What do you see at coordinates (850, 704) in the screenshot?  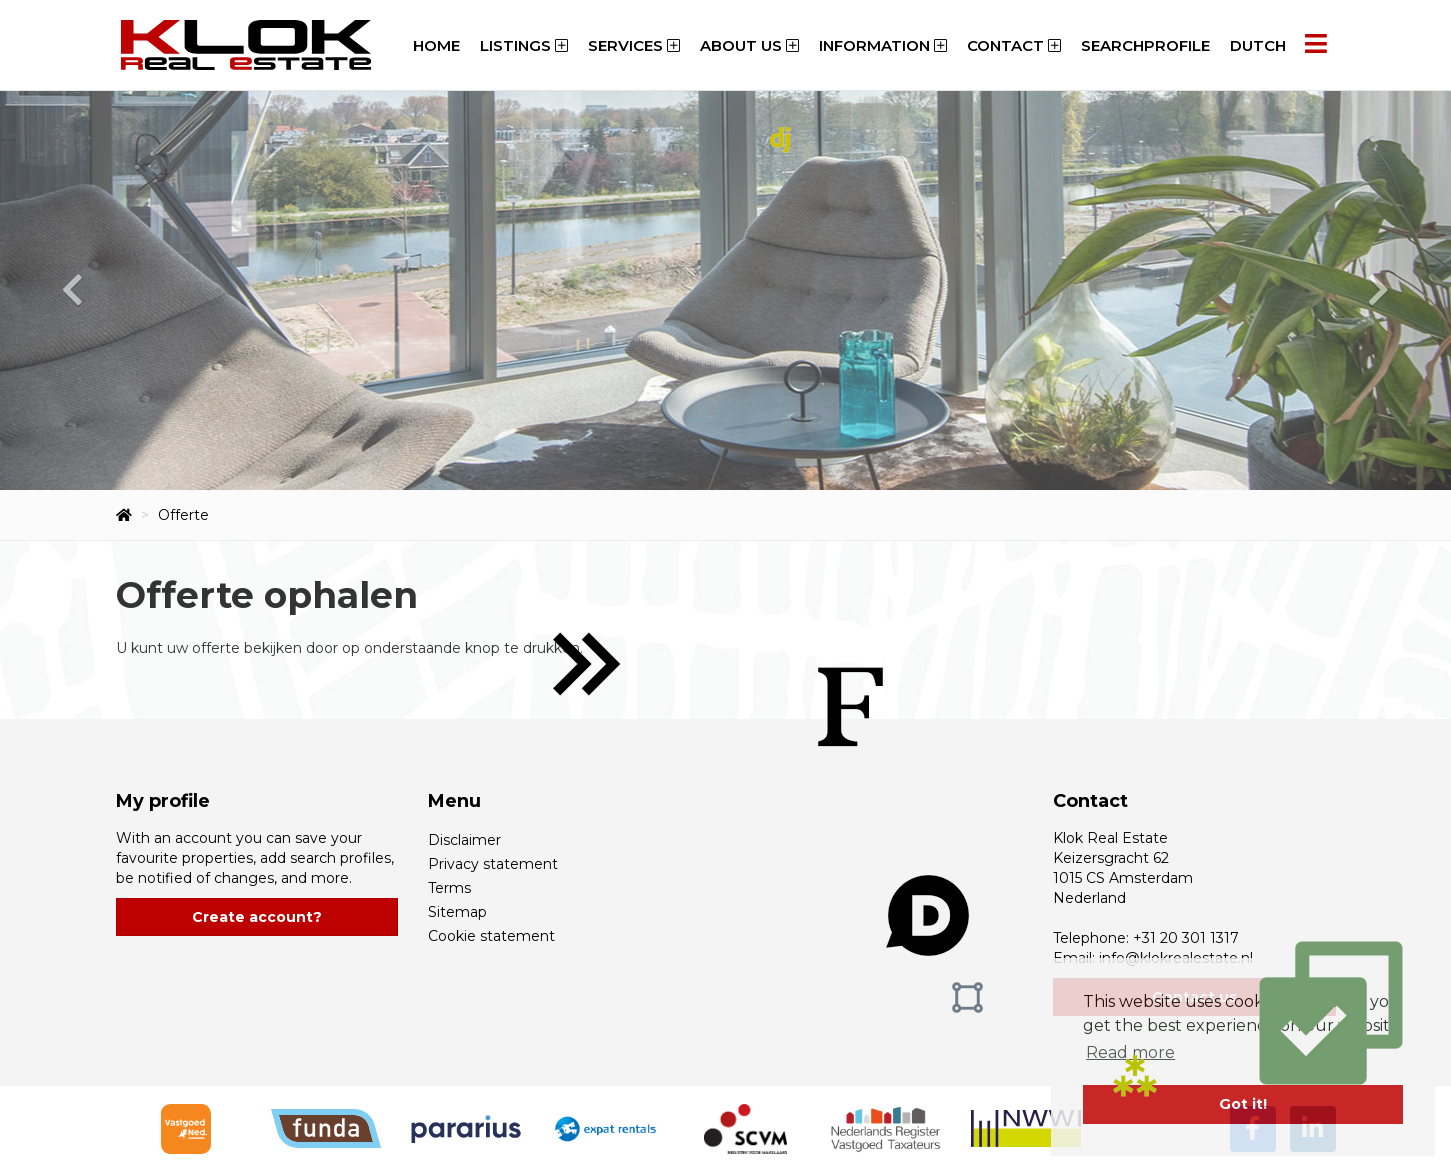 I see `switch to sans-serif font style` at bounding box center [850, 704].